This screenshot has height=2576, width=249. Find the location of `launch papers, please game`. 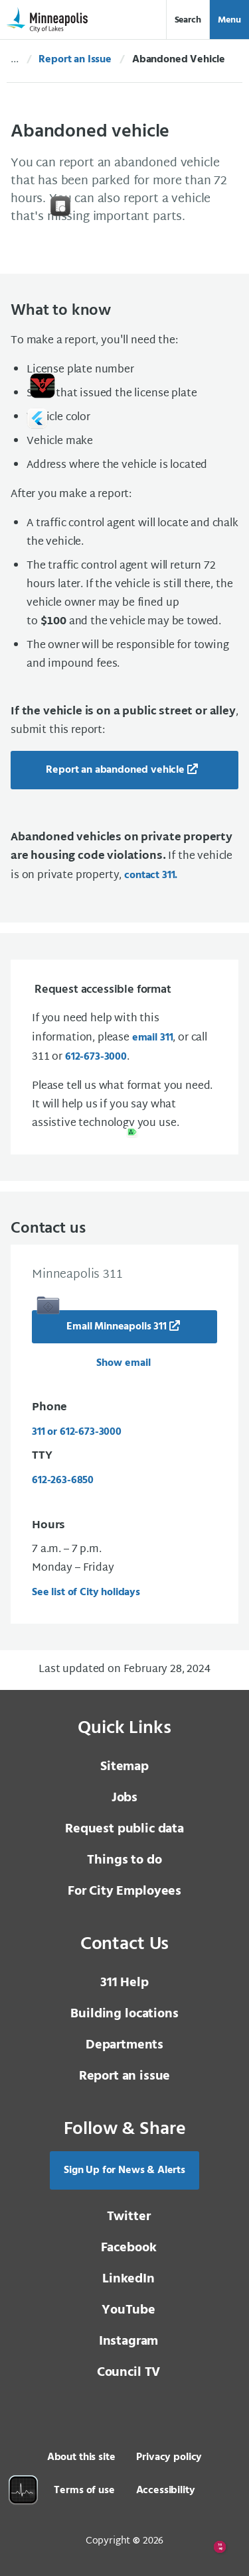

launch papers, please game is located at coordinates (42, 386).